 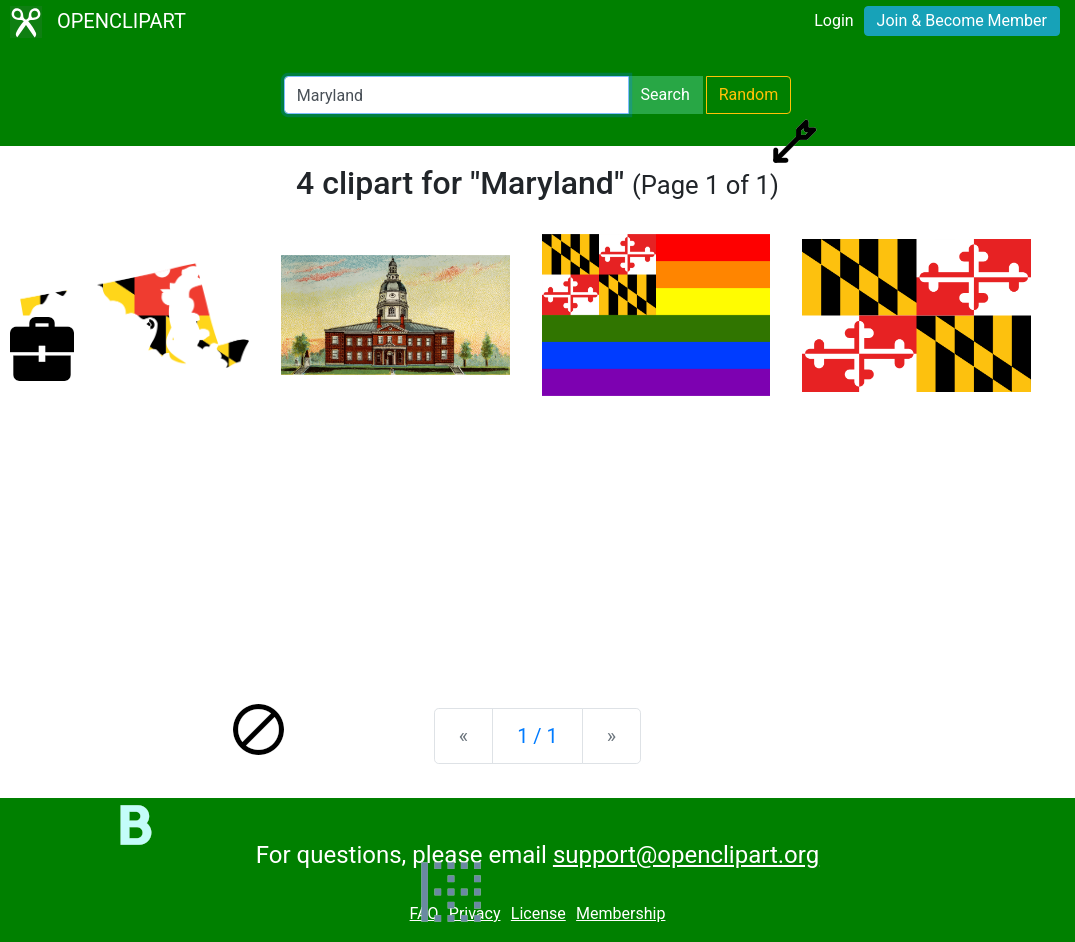 I want to click on view your portfolio or work samples, so click(x=42, y=349).